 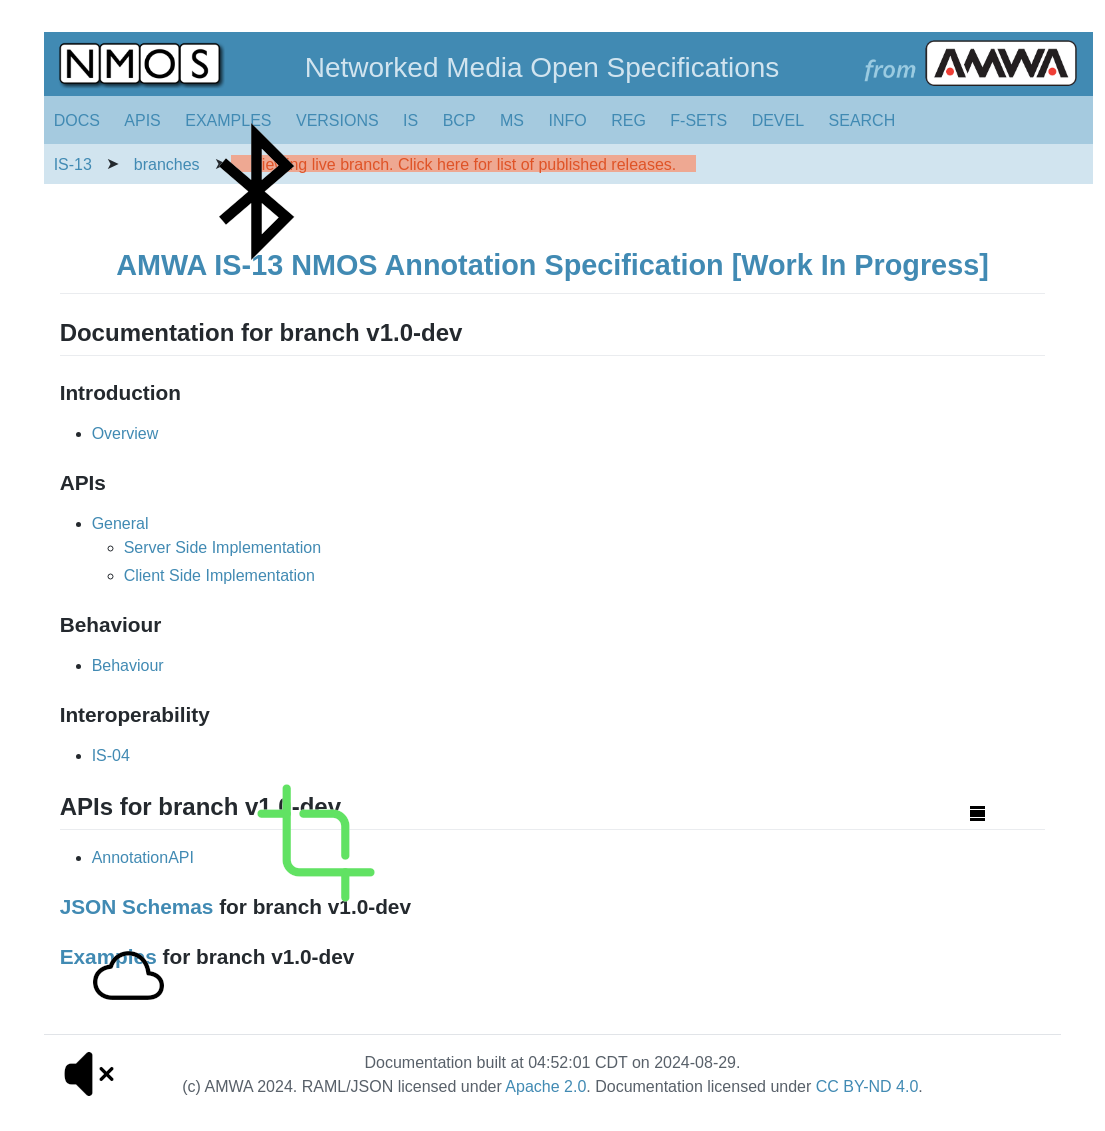 I want to click on toggle bluetooth connectivity on or off, so click(x=256, y=191).